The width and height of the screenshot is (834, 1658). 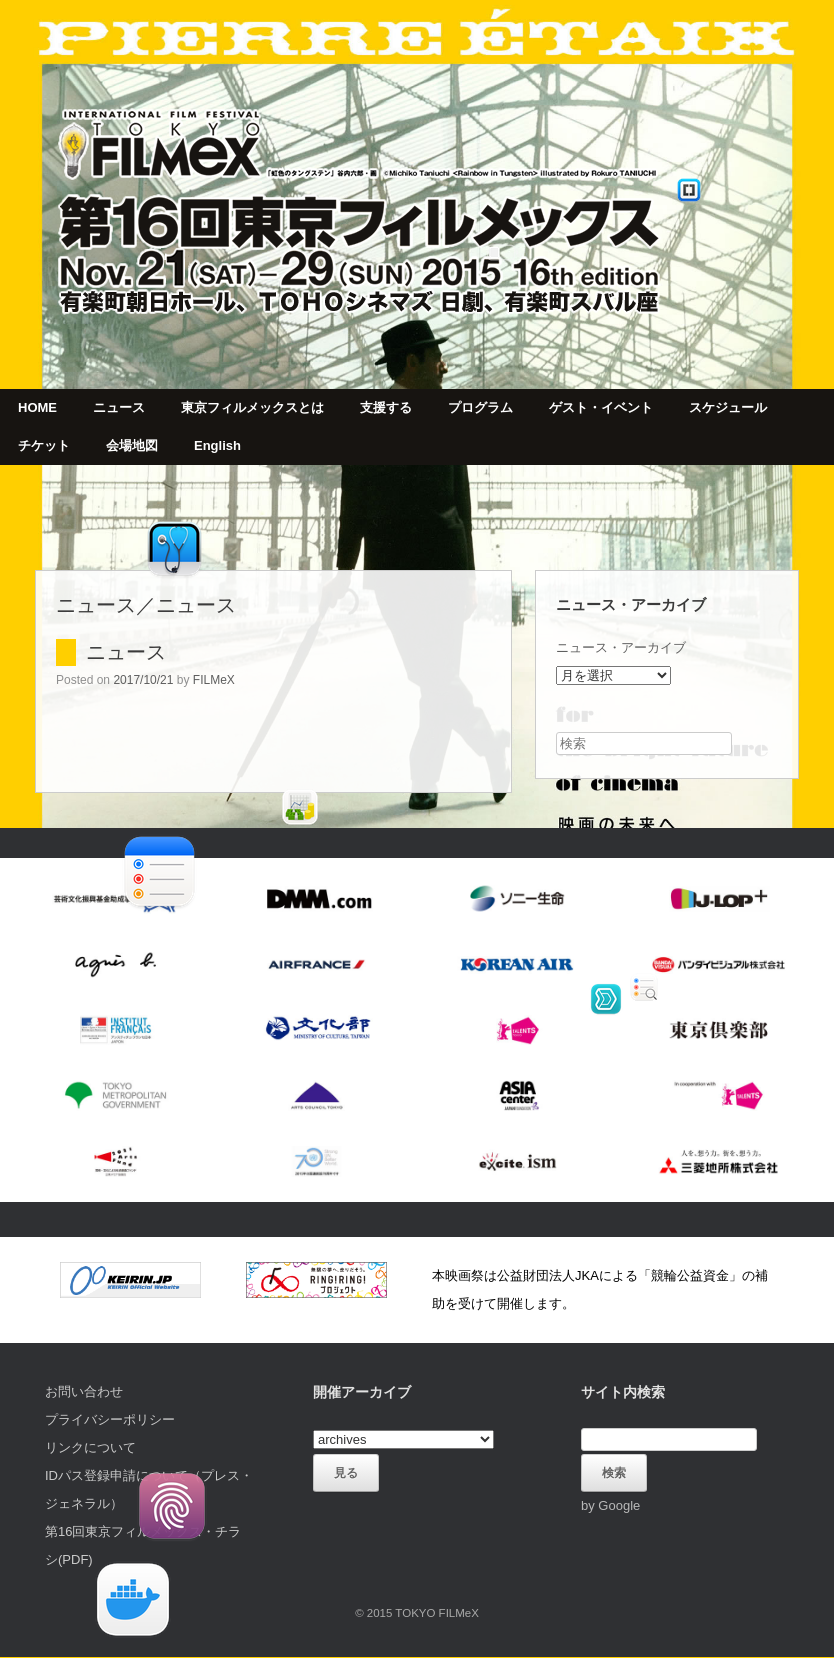 I want to click on open gnucash personal finance application, so click(x=300, y=807).